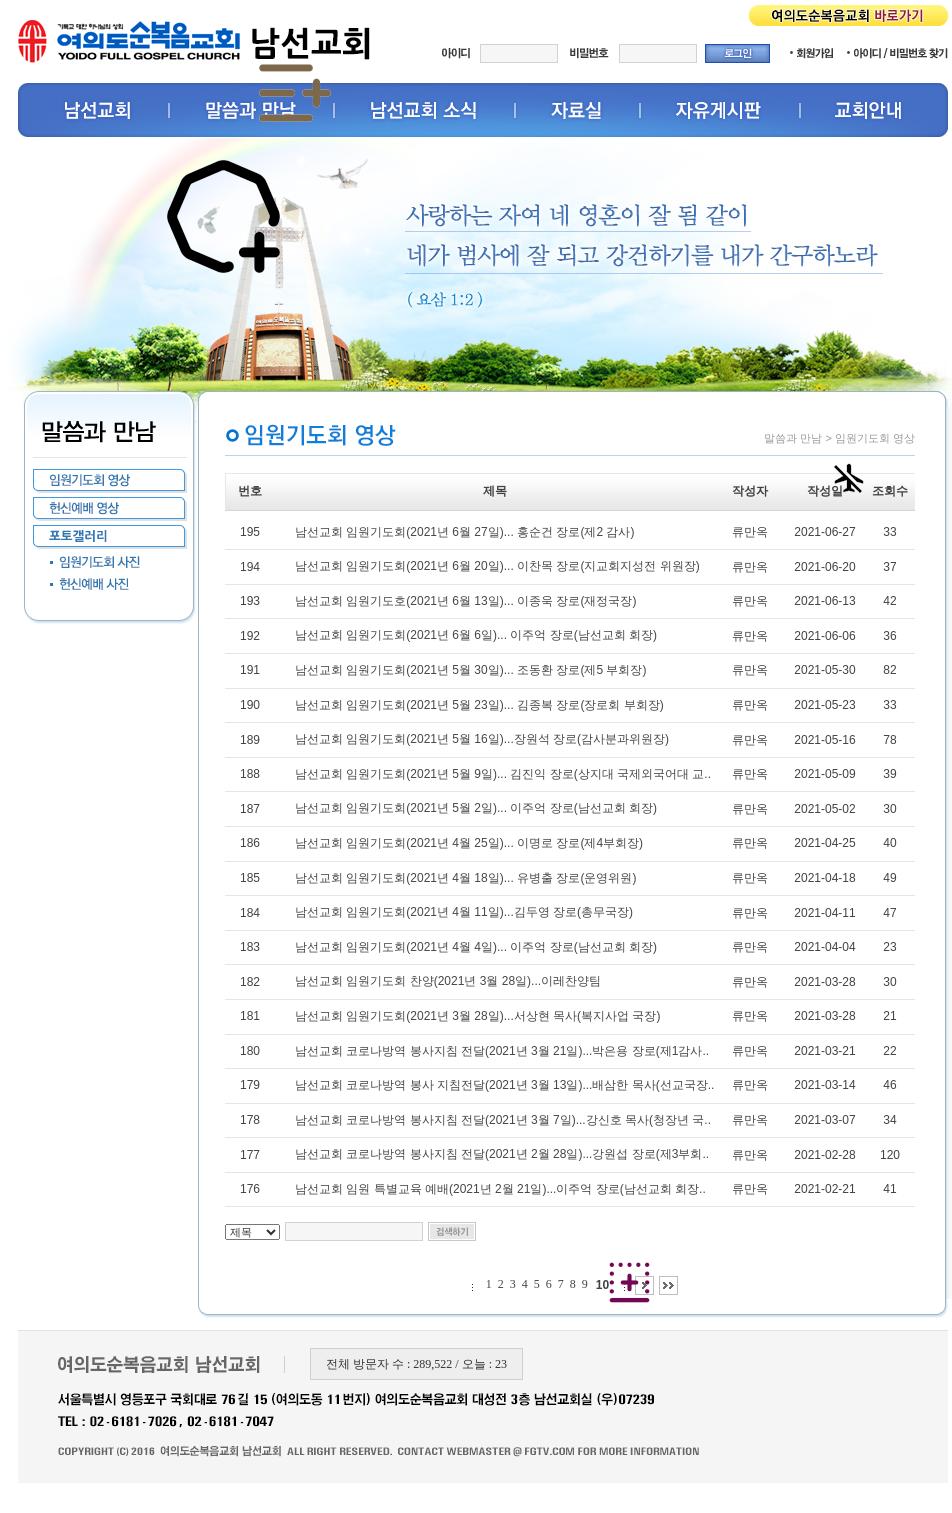 Image resolution: width=952 pixels, height=1513 pixels. I want to click on add a new item to the list, so click(295, 93).